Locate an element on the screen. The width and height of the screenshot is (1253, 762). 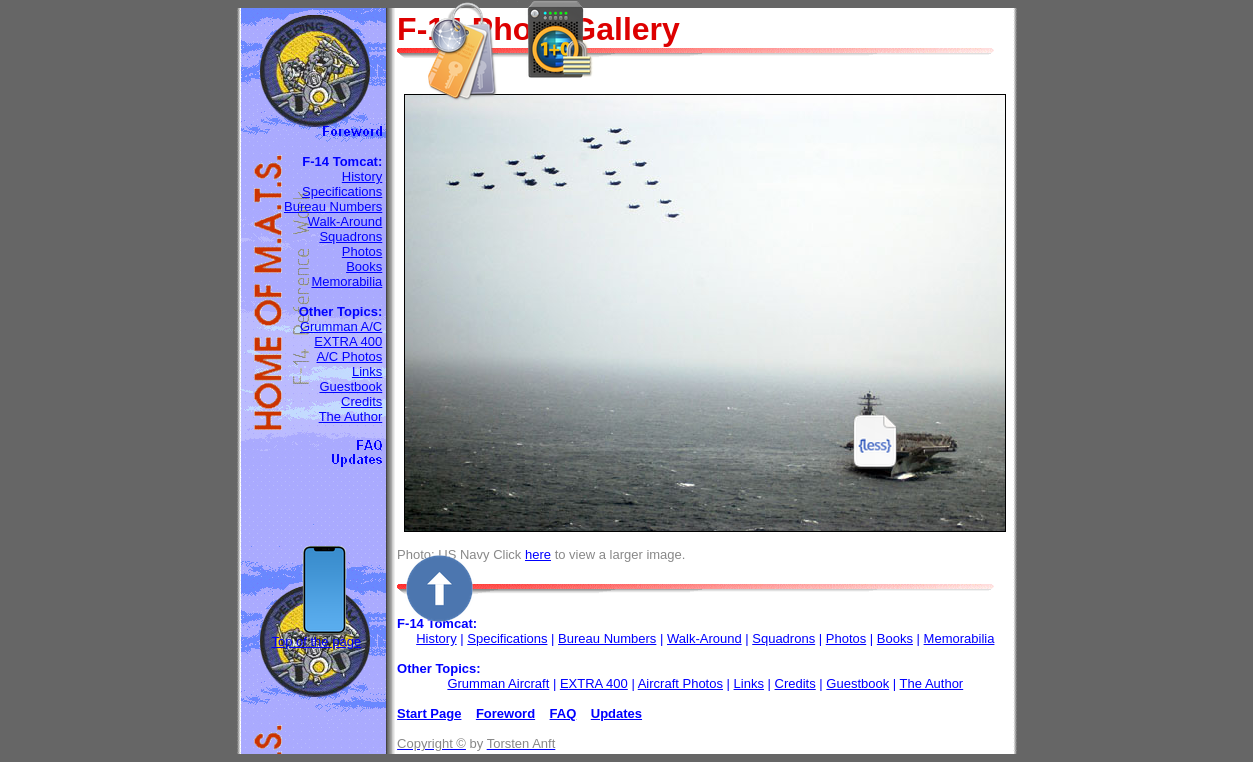
iPhone 12 device icon is located at coordinates (324, 591).